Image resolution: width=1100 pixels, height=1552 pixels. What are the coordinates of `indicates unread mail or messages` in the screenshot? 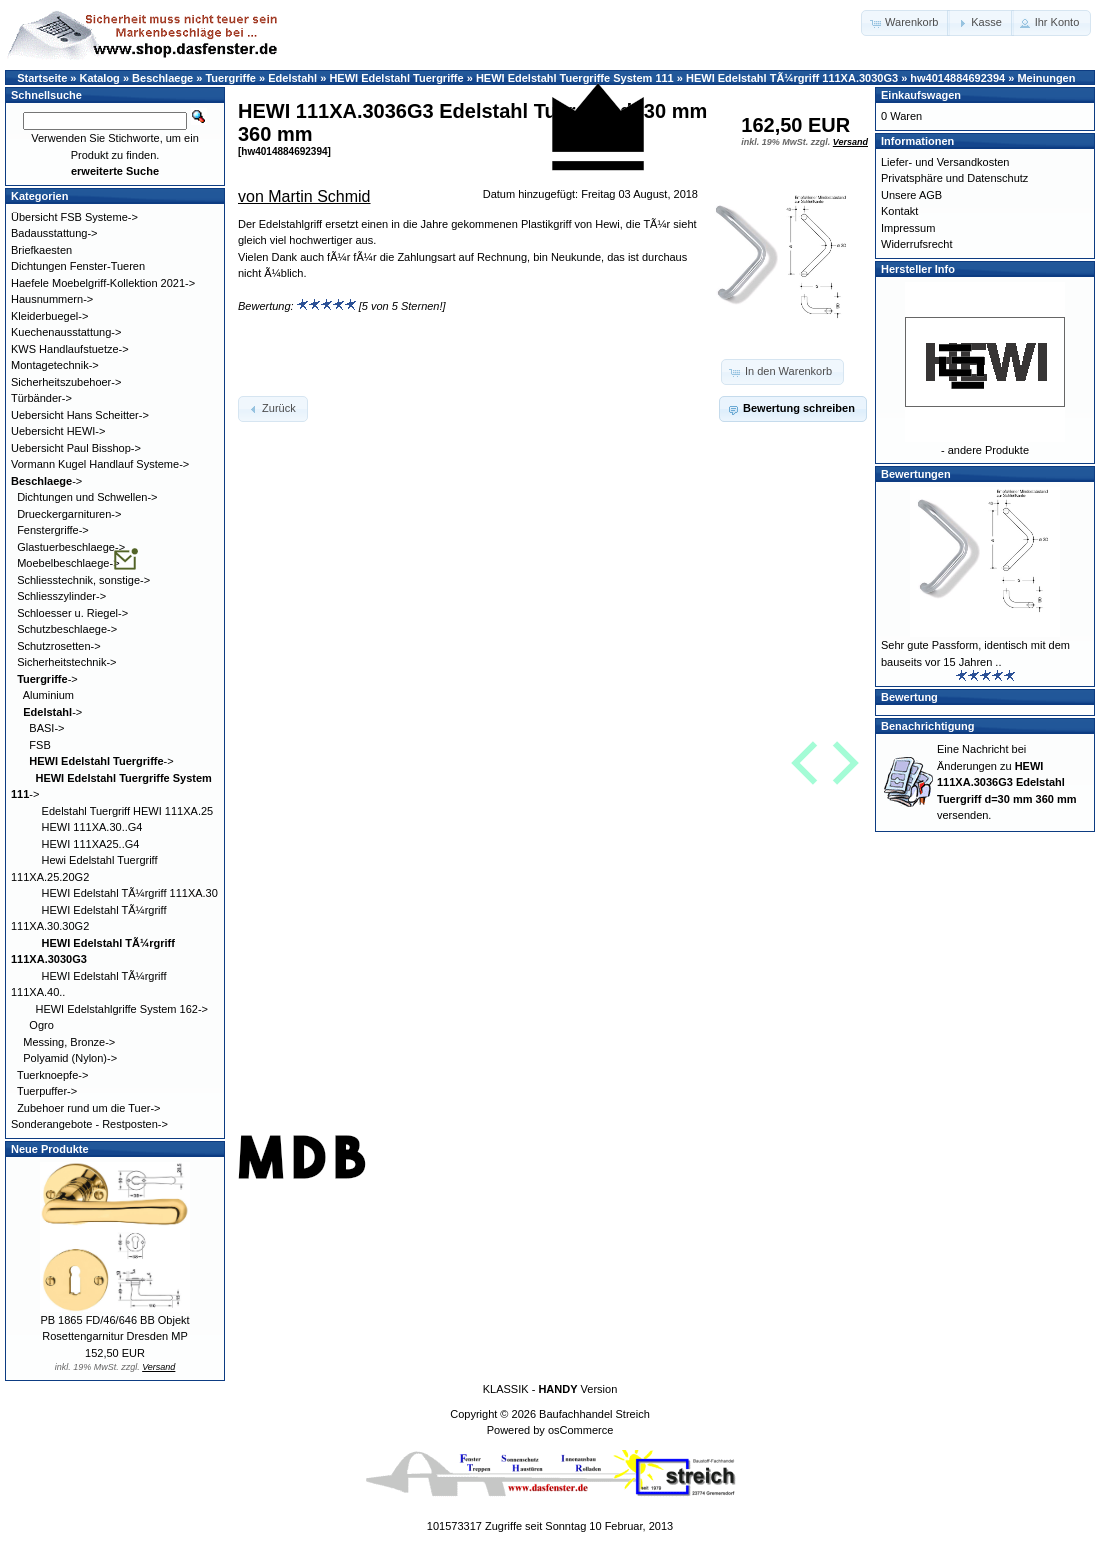 It's located at (125, 560).